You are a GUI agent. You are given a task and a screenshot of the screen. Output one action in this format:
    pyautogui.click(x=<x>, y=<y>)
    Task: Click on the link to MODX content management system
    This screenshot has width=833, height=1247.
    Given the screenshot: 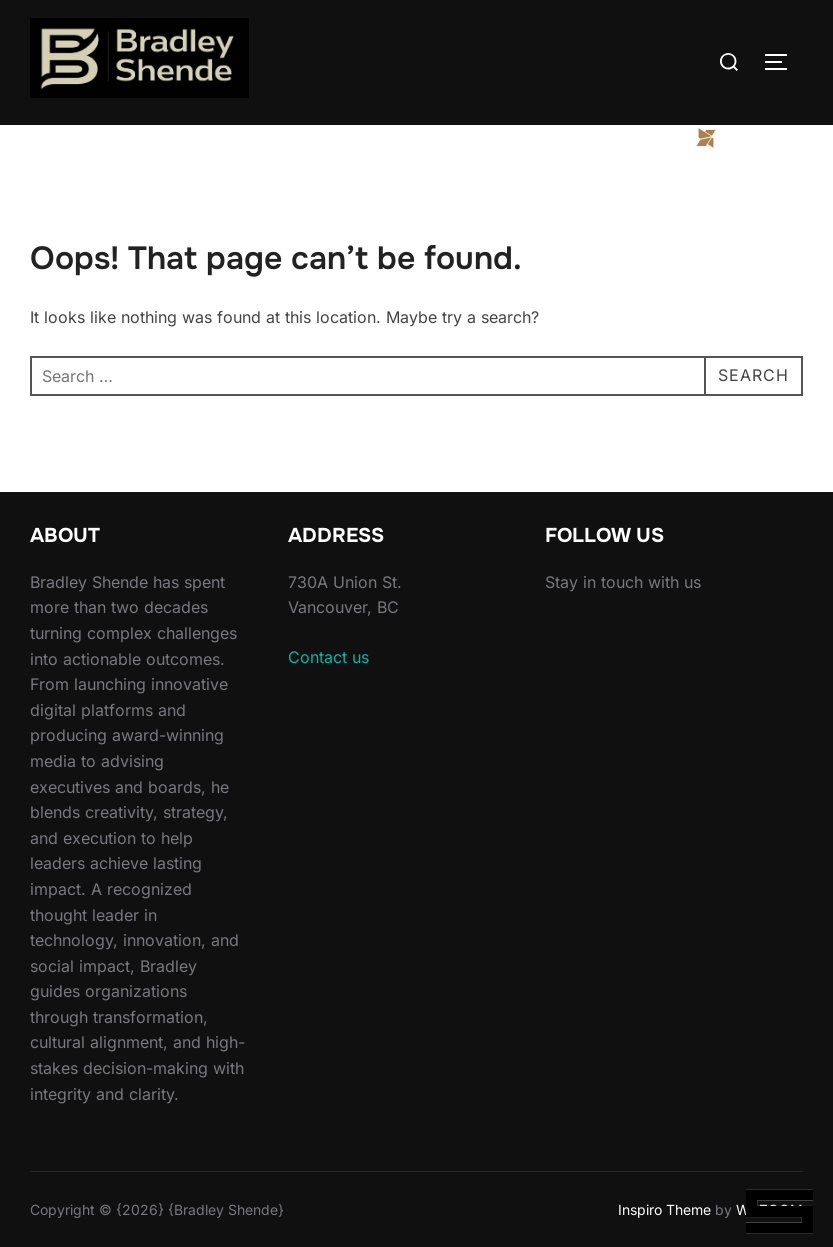 What is the action you would take?
    pyautogui.click(x=706, y=138)
    